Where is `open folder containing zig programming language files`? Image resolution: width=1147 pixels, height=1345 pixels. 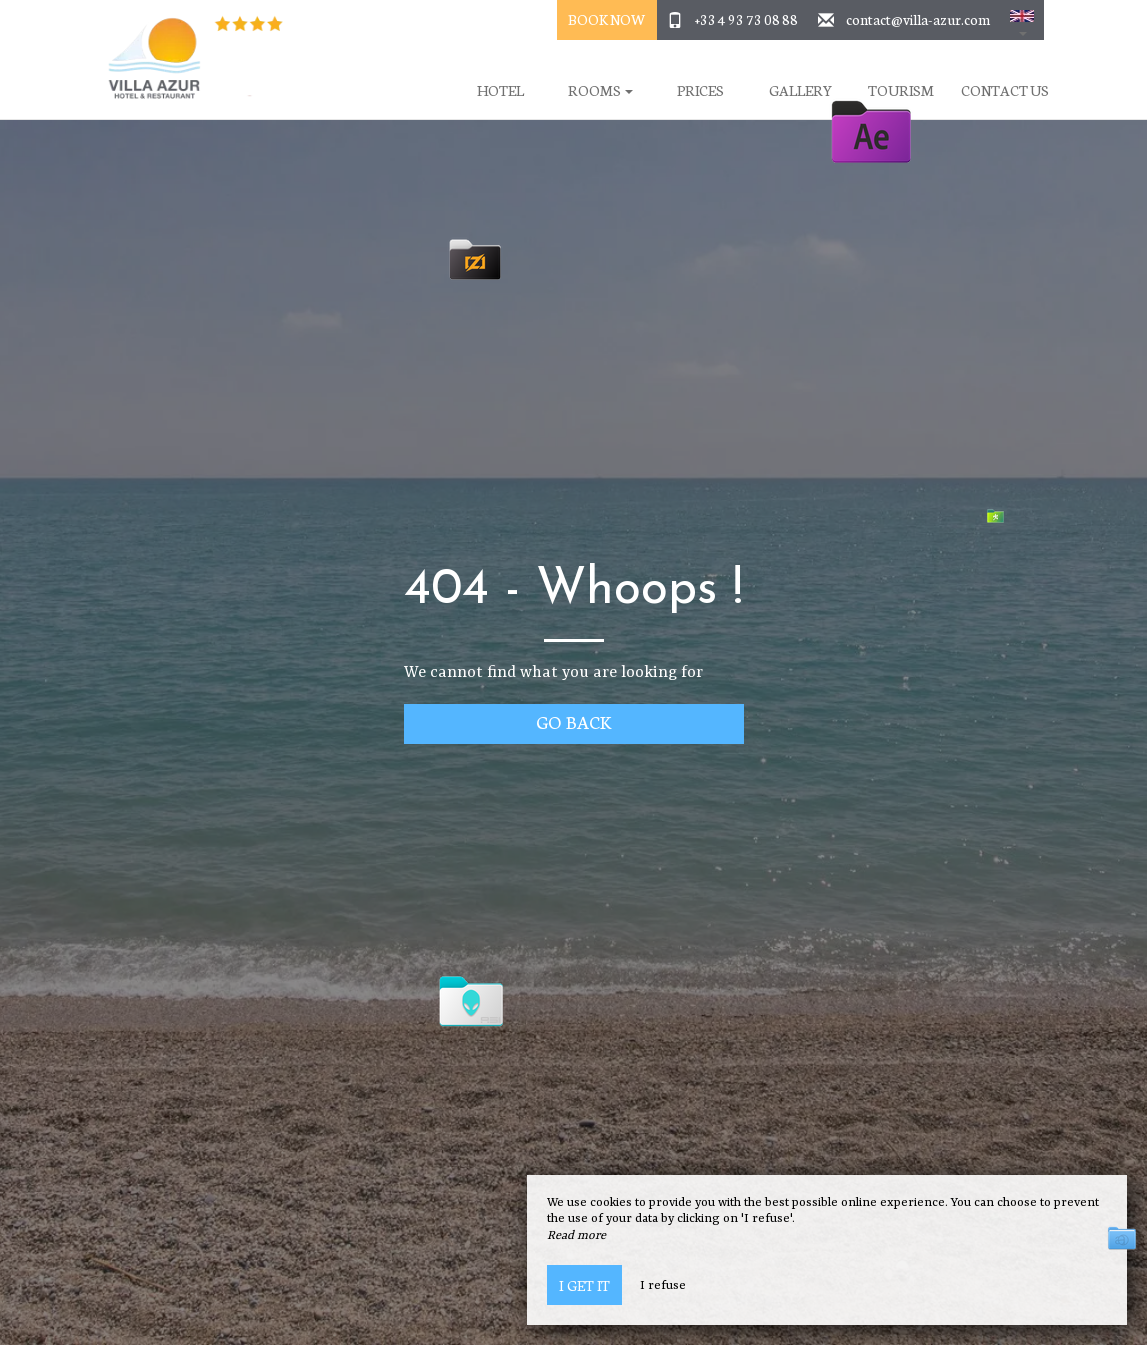 open folder containing zig programming language files is located at coordinates (475, 261).